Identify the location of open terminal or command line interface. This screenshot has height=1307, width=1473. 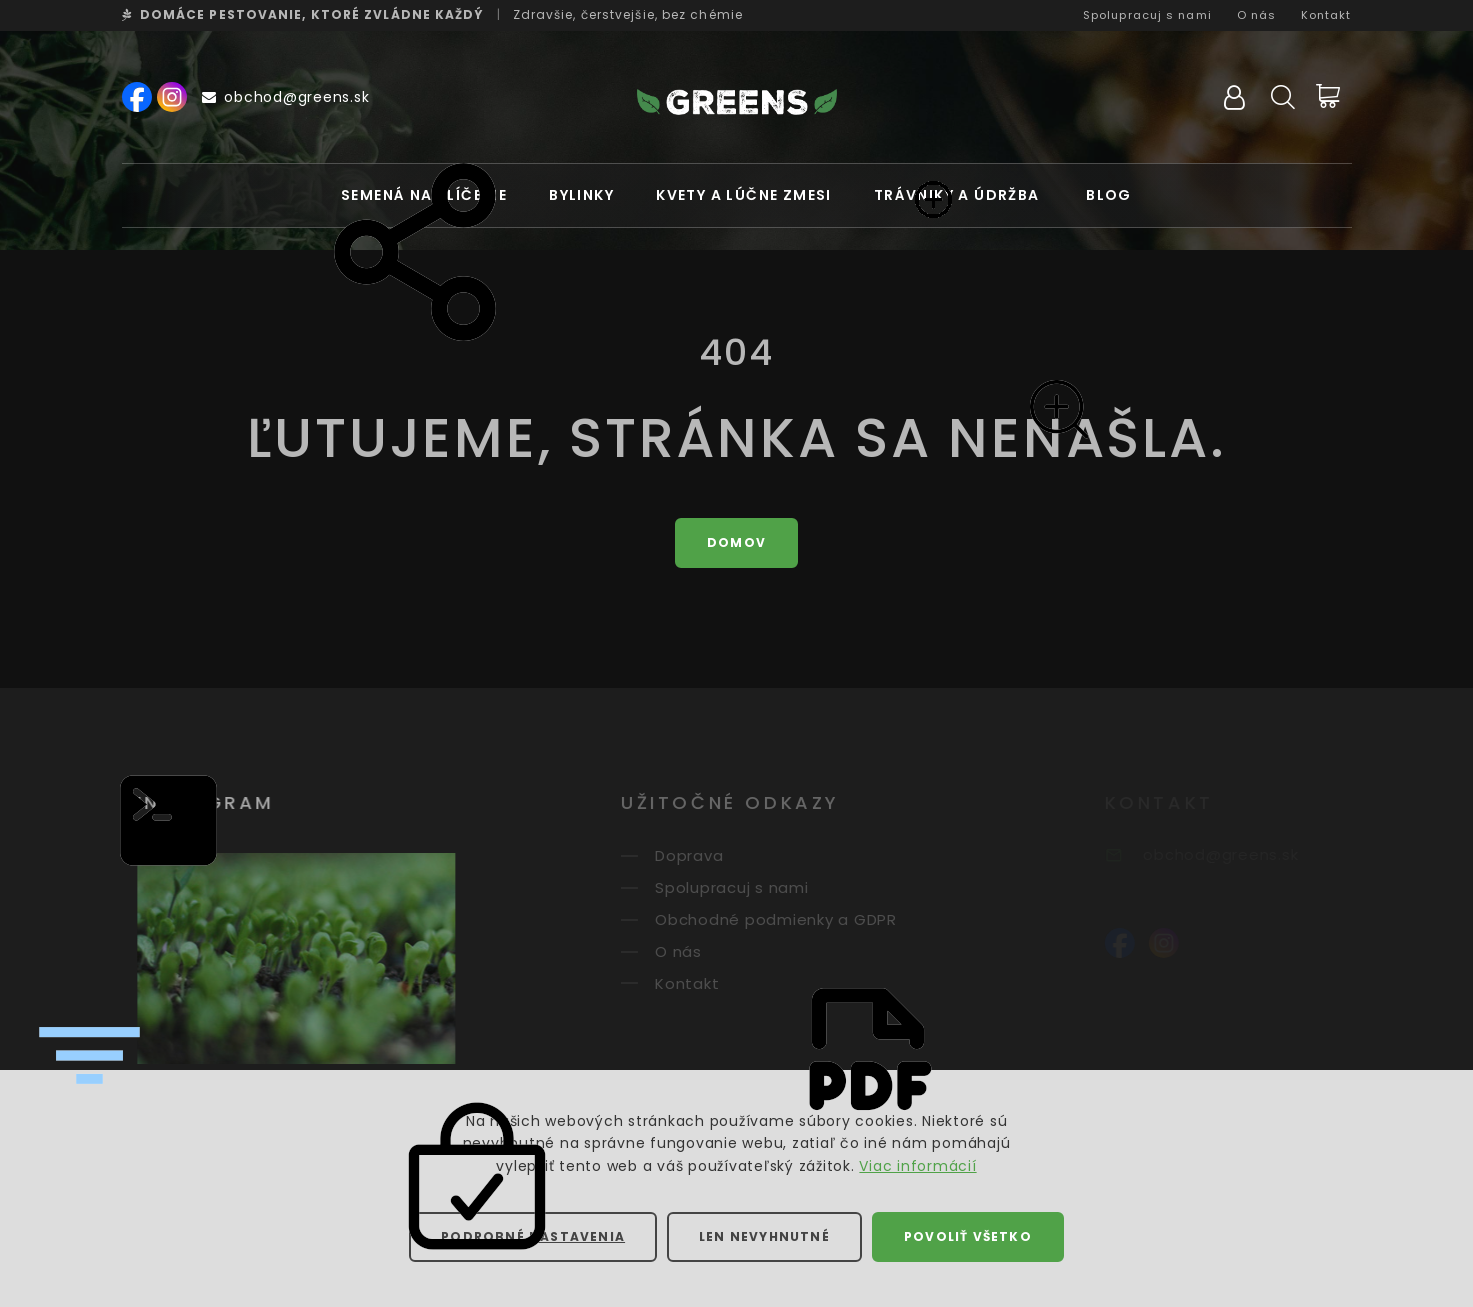
(168, 820).